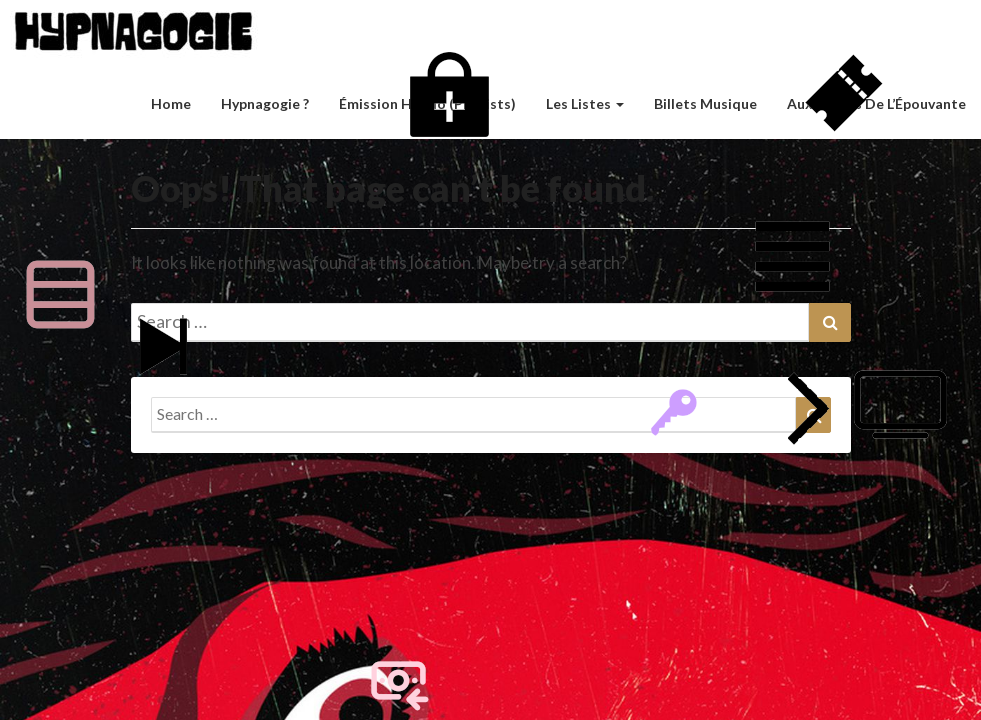  Describe the element at coordinates (60, 294) in the screenshot. I see `switch to list view` at that location.